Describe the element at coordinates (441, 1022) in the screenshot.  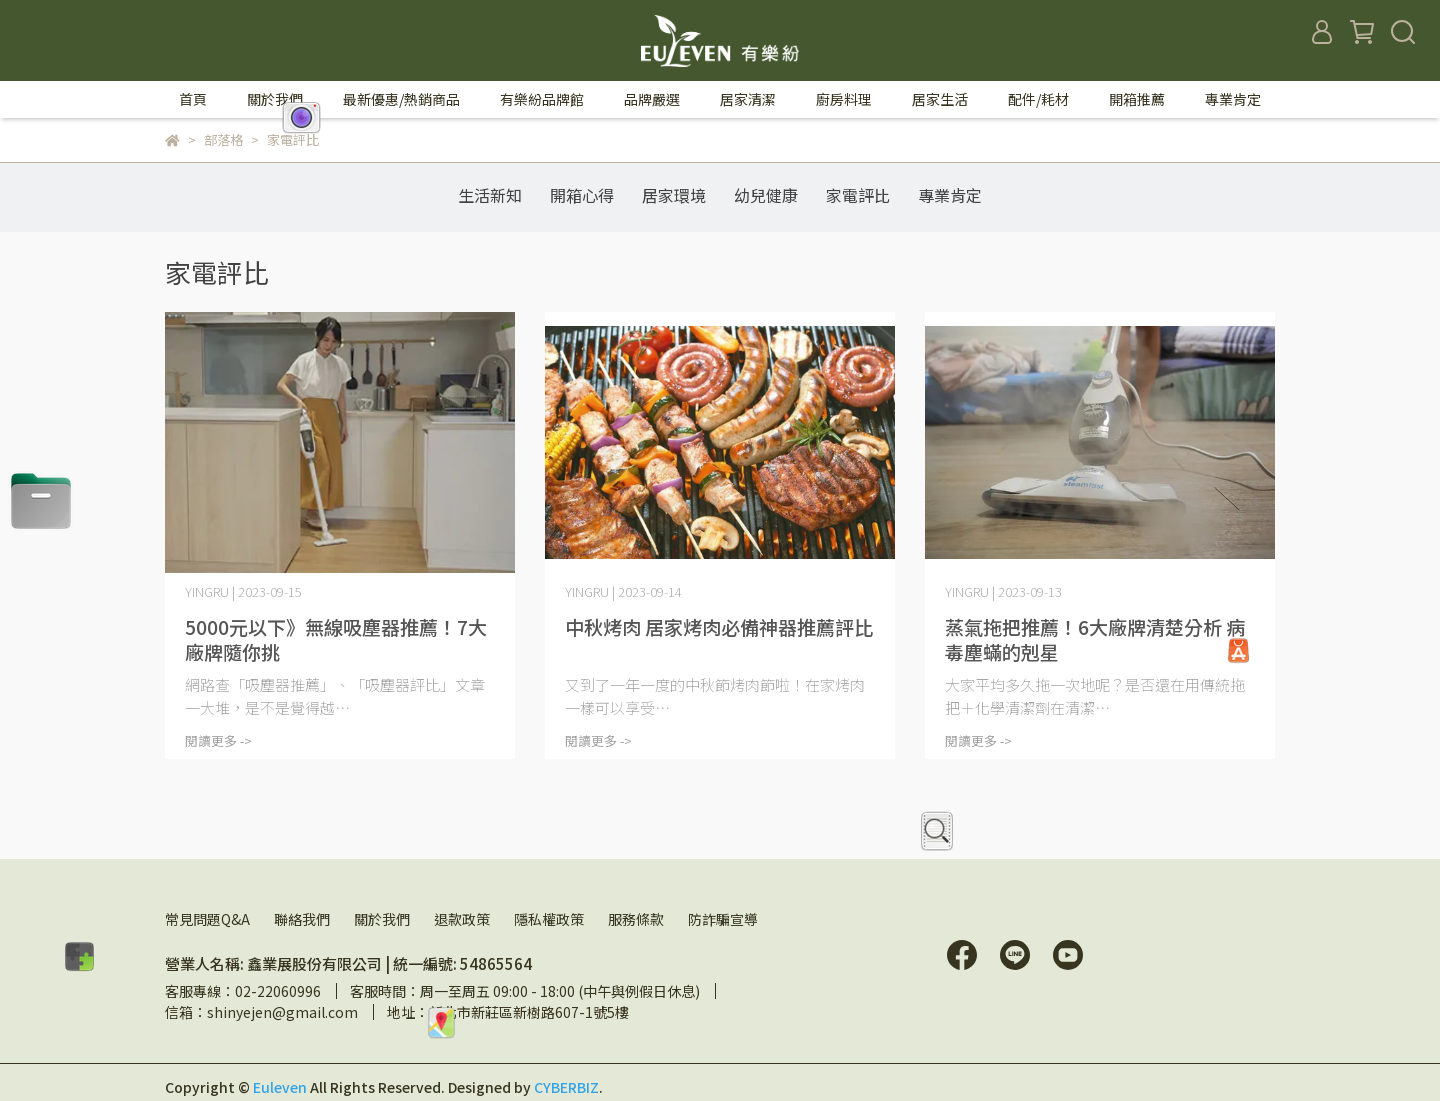
I see `open a google earth location file` at that location.